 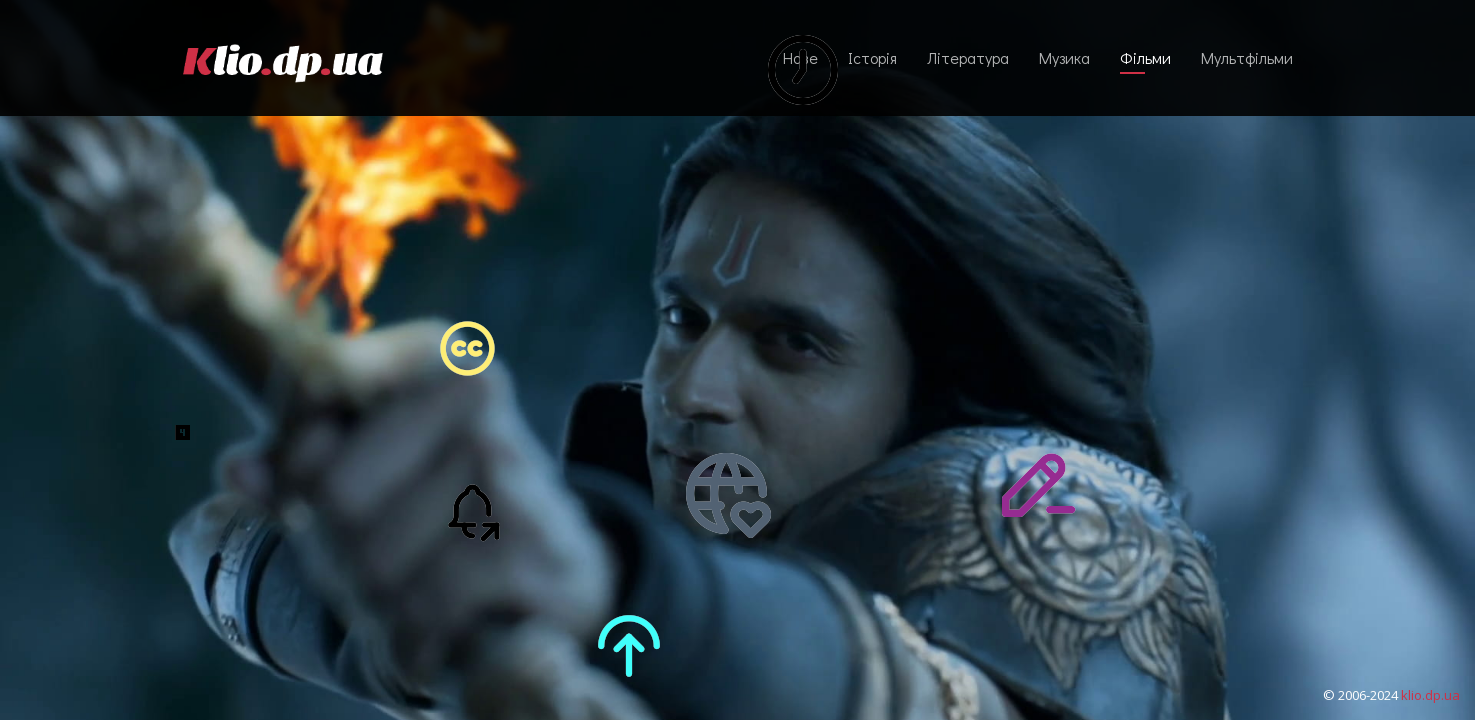 I want to click on share notification settings, so click(x=472, y=511).